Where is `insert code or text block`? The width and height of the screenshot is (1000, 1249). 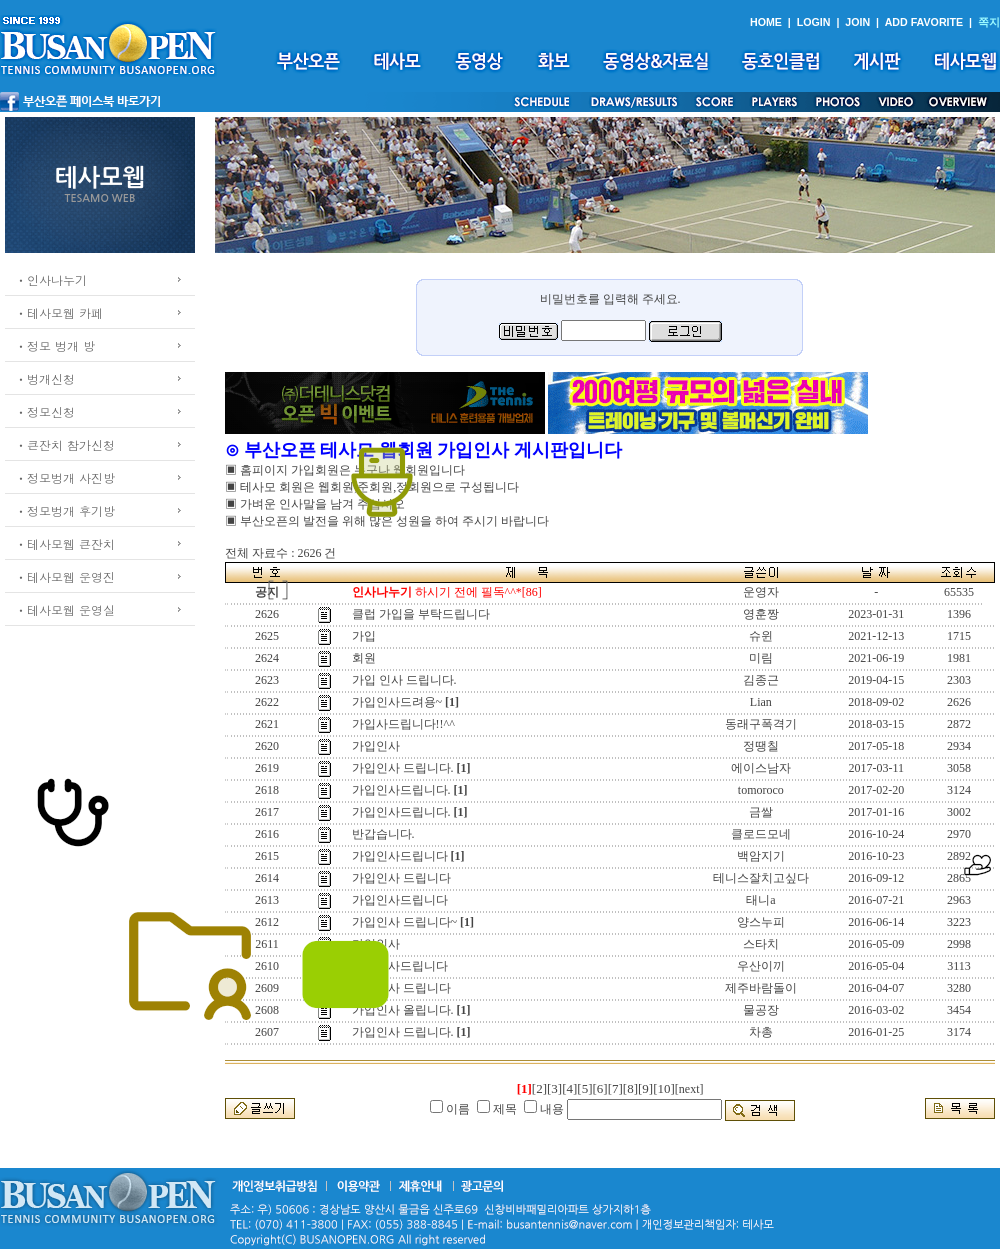 insert code or text block is located at coordinates (278, 590).